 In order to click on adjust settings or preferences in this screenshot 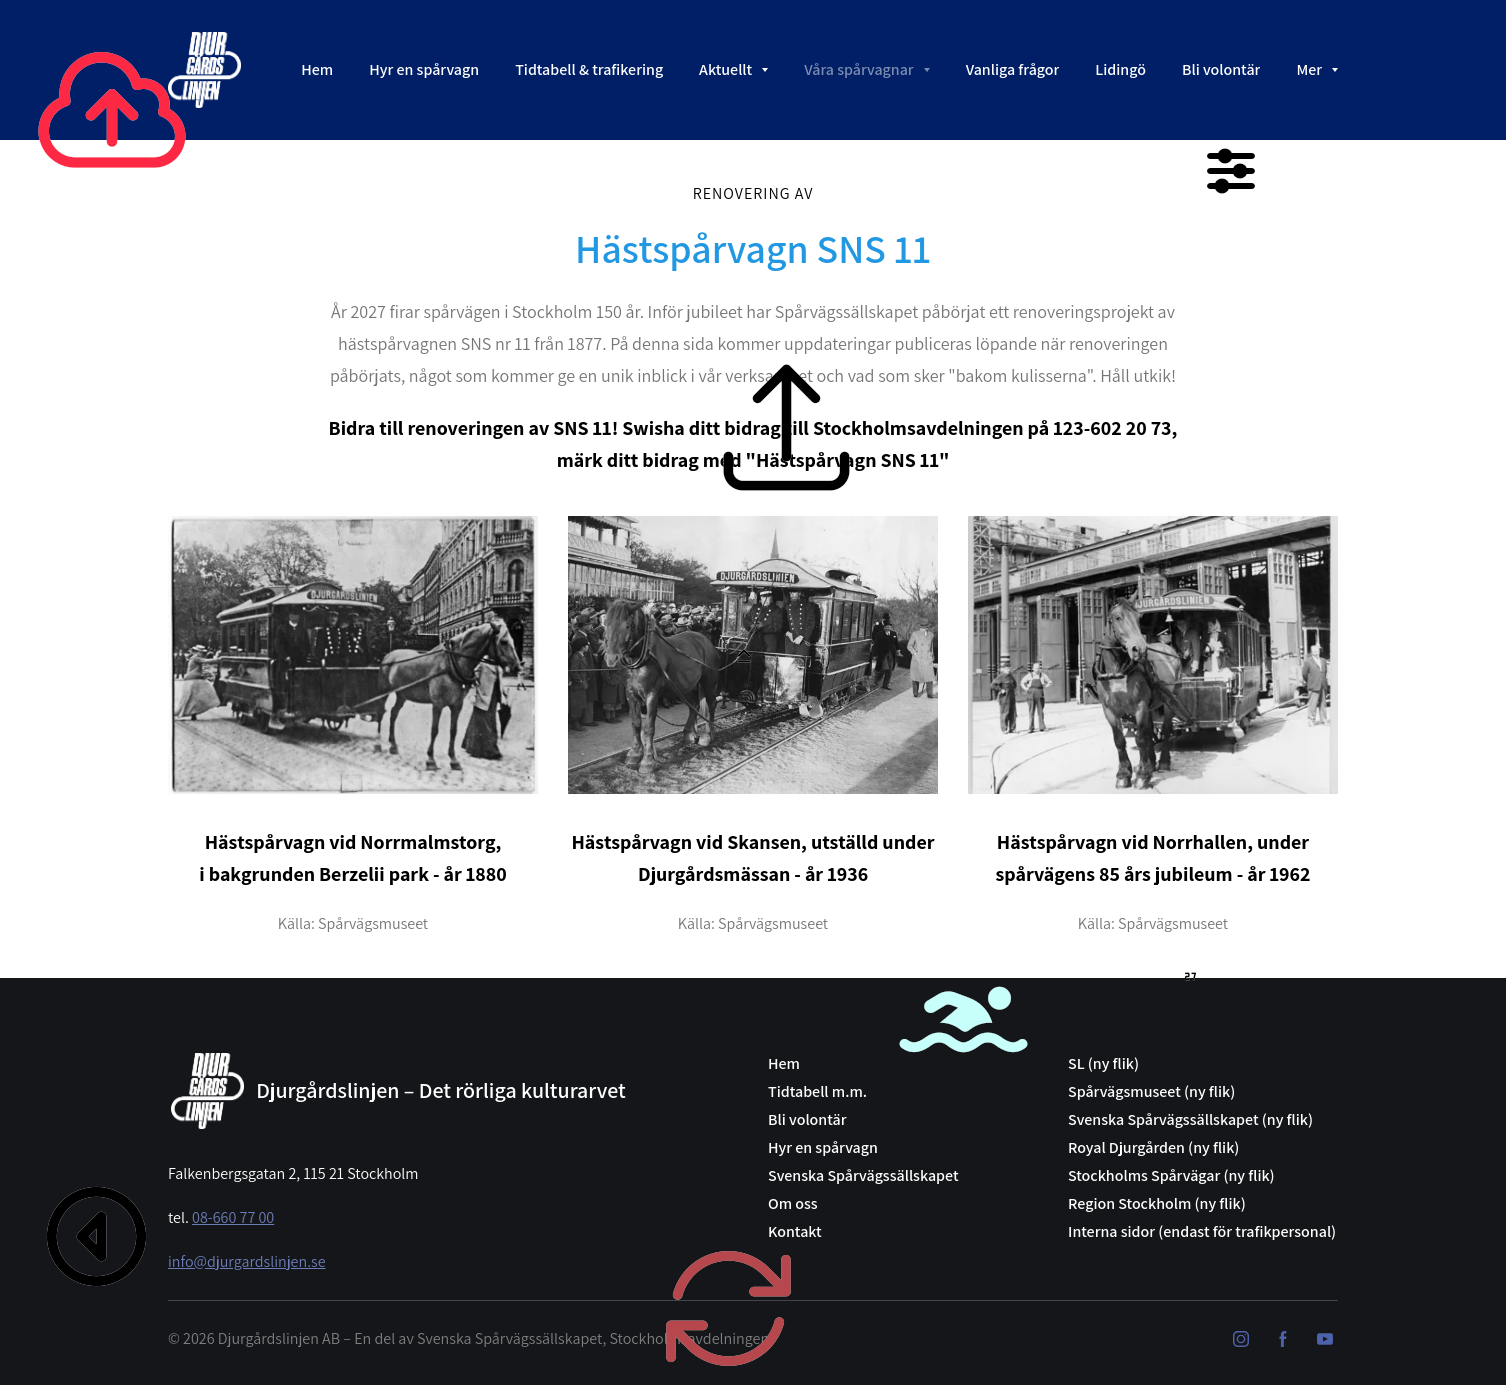, I will do `click(1231, 171)`.